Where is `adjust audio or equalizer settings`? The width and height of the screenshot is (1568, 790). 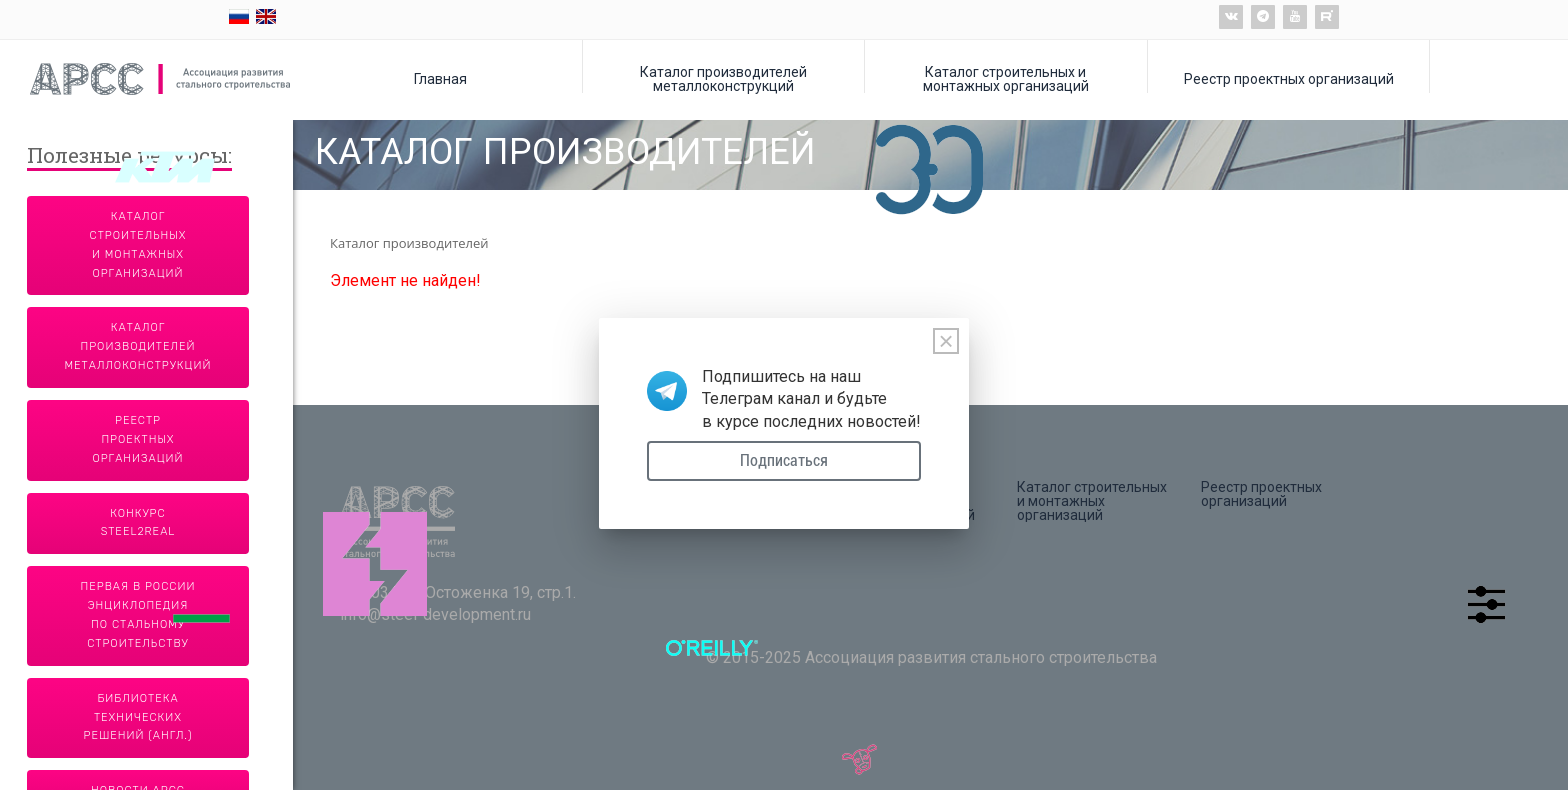 adjust audio or equalizer settings is located at coordinates (1486, 604).